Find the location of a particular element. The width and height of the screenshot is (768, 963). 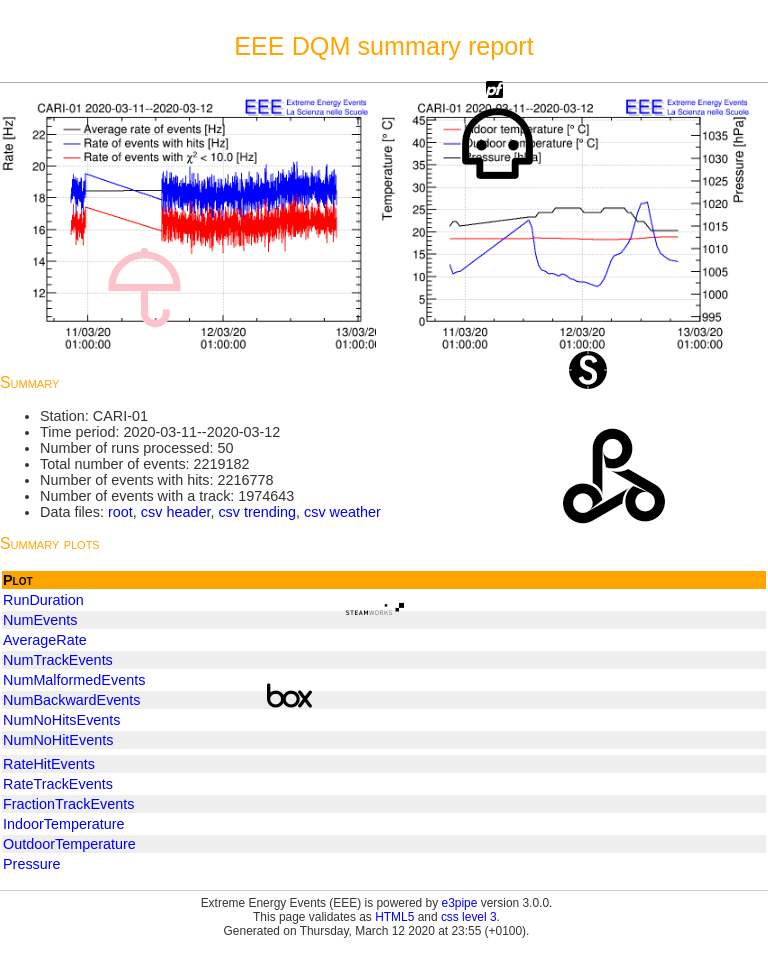

visit Stryker Corporation website is located at coordinates (588, 370).